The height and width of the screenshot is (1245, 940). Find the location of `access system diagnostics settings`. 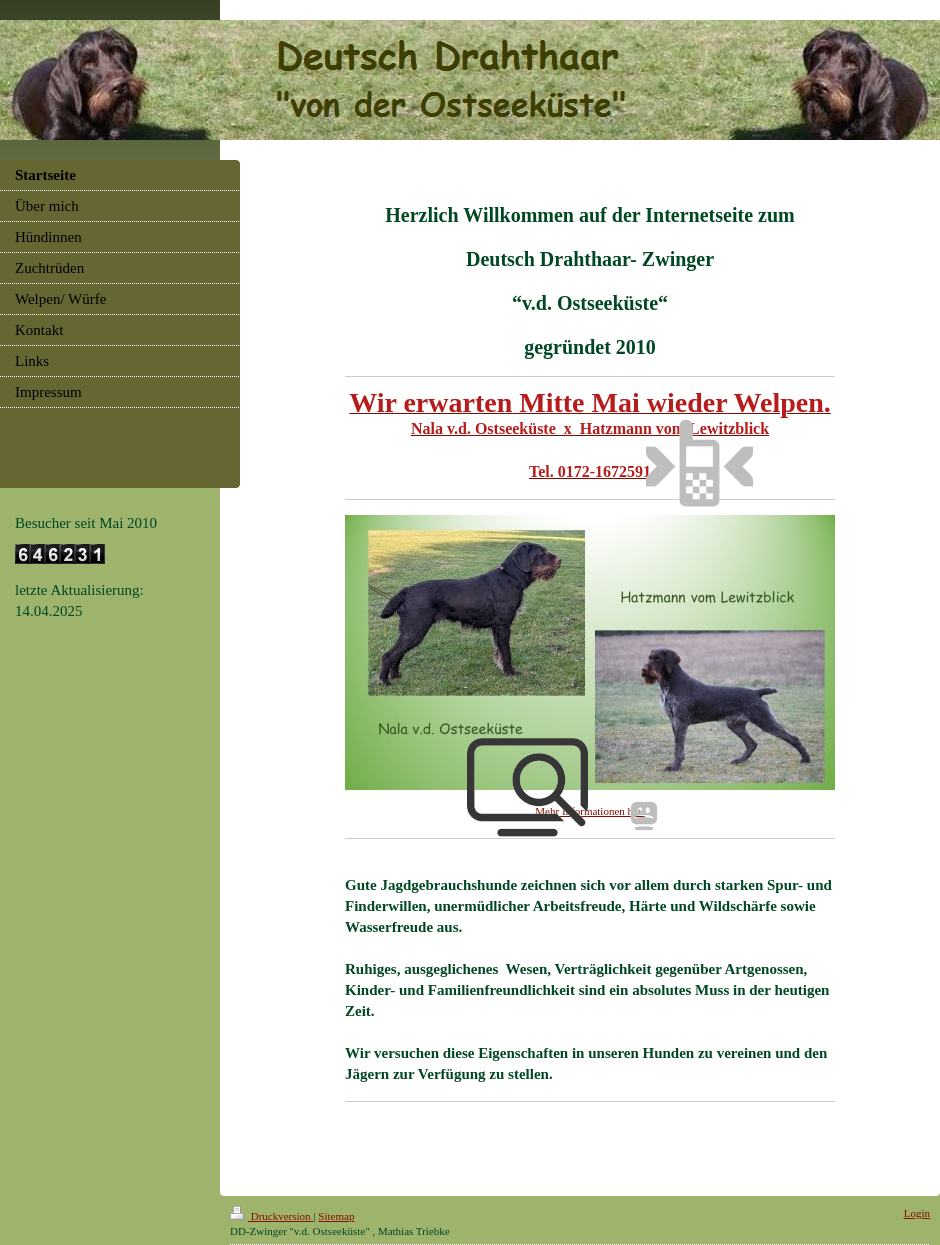

access system diagnostics settings is located at coordinates (527, 783).